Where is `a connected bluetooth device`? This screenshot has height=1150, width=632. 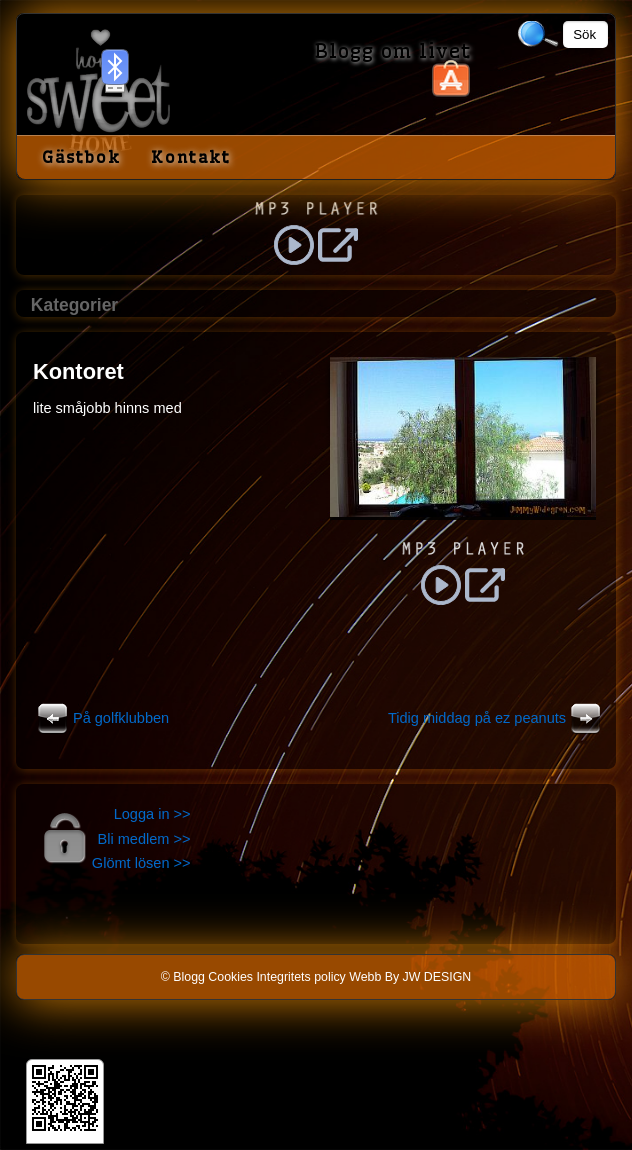
a connected bluetooth device is located at coordinates (115, 71).